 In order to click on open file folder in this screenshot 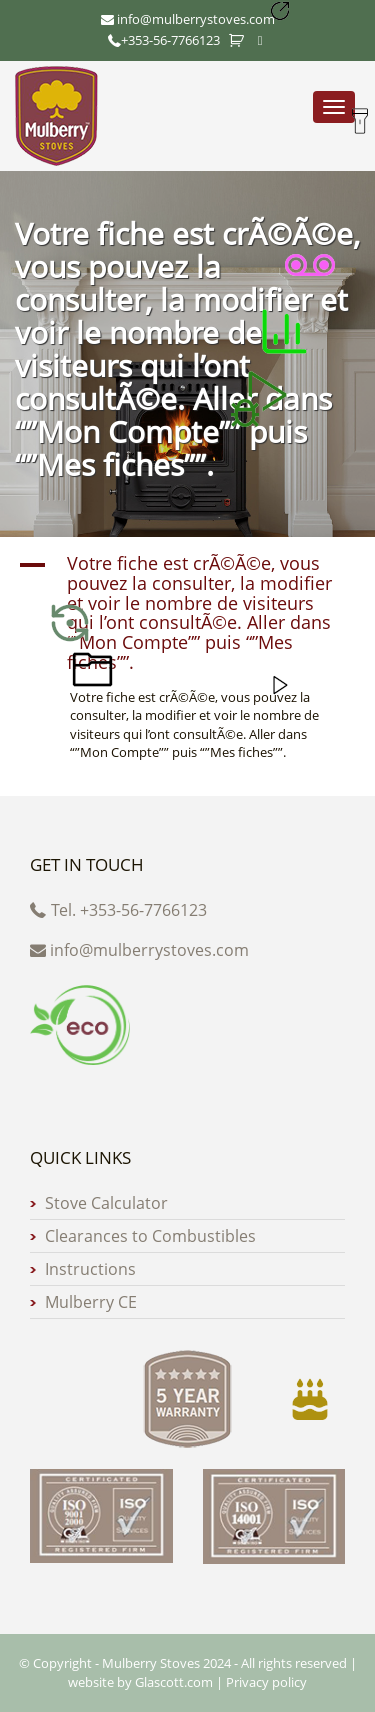, I will do `click(92, 669)`.